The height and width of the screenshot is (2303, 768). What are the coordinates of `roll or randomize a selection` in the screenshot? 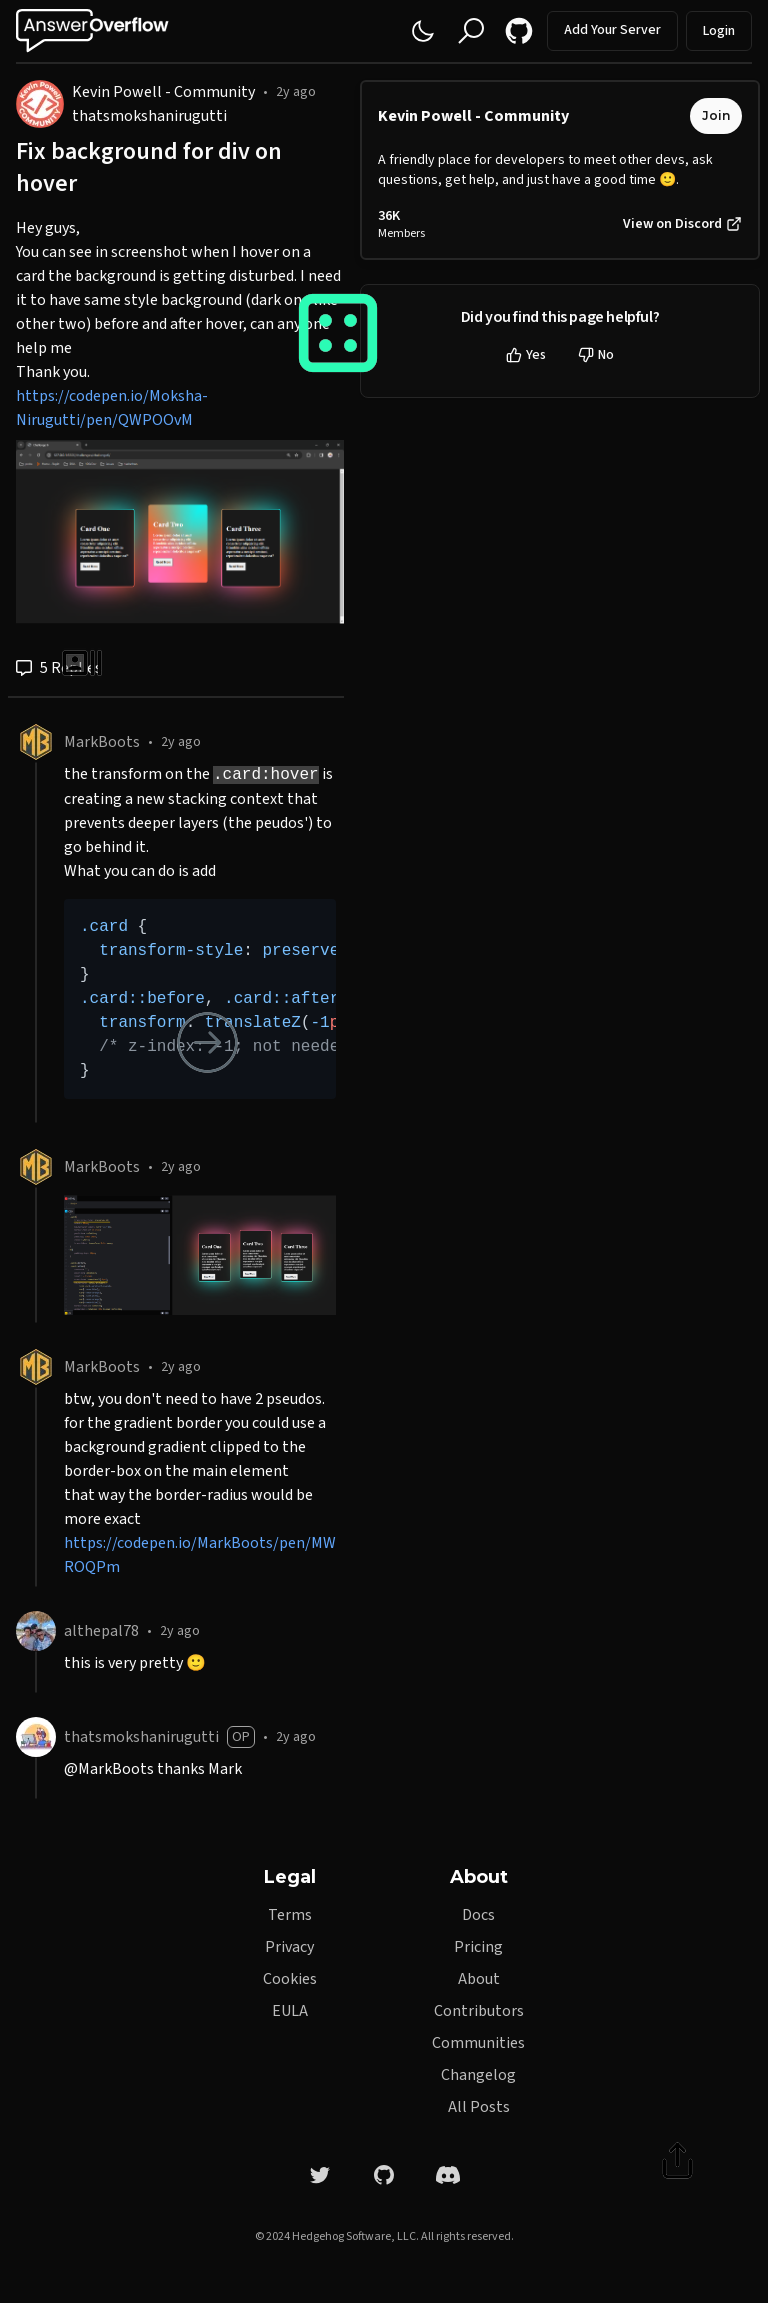 It's located at (338, 333).